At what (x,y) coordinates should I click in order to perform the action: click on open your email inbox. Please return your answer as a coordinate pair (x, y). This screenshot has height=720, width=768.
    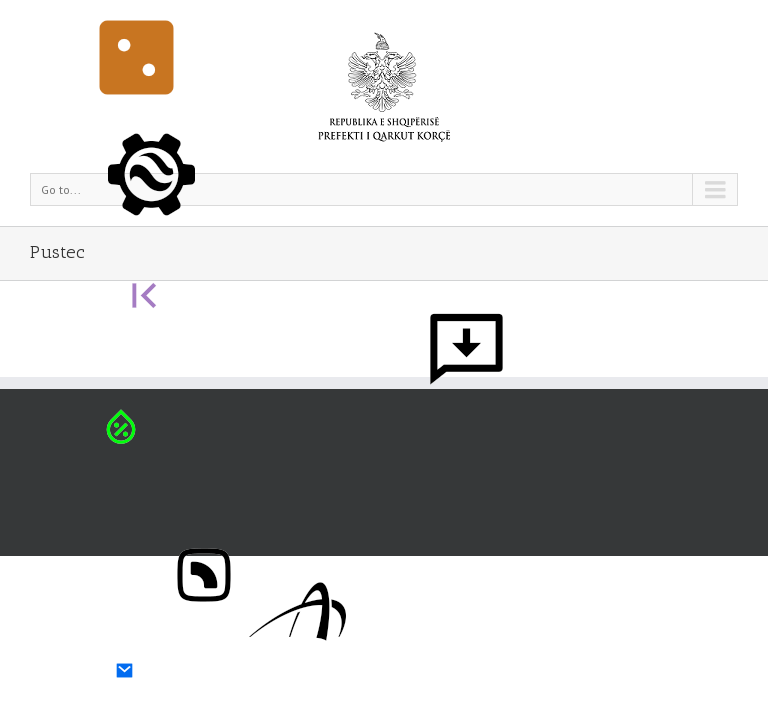
    Looking at the image, I should click on (124, 670).